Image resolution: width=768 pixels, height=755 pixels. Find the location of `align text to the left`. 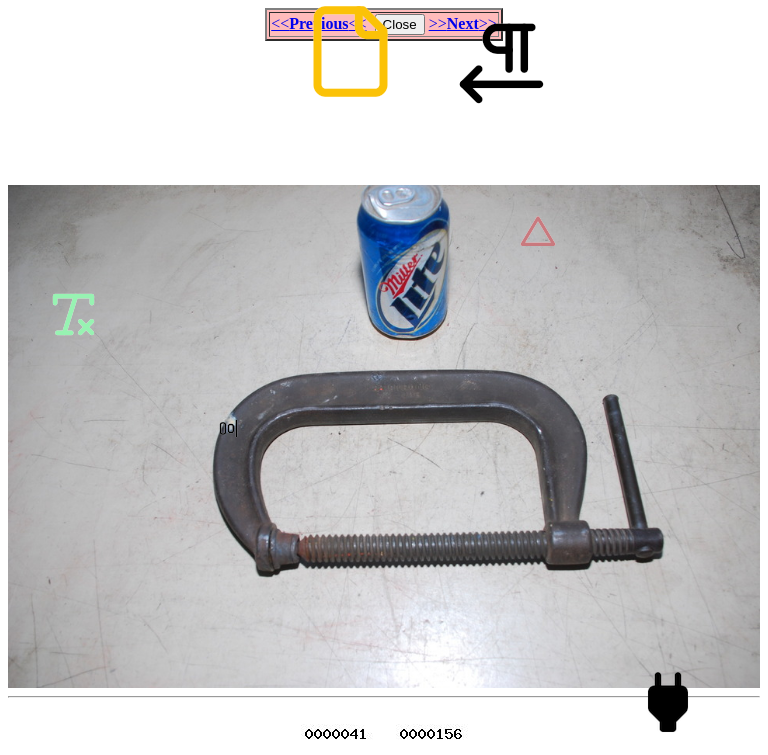

align text to the left is located at coordinates (501, 61).